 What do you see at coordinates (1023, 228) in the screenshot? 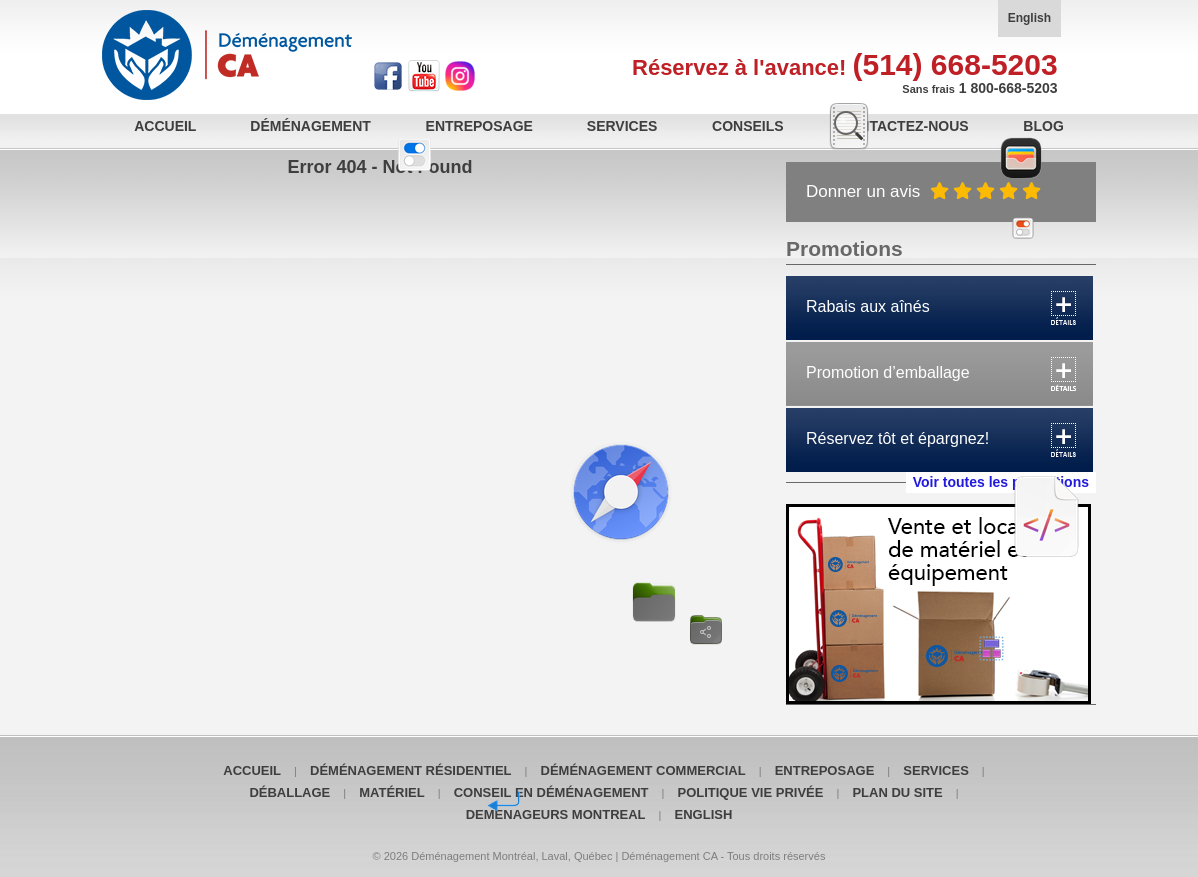
I see `open gnome tweaks to customize system settings` at bounding box center [1023, 228].